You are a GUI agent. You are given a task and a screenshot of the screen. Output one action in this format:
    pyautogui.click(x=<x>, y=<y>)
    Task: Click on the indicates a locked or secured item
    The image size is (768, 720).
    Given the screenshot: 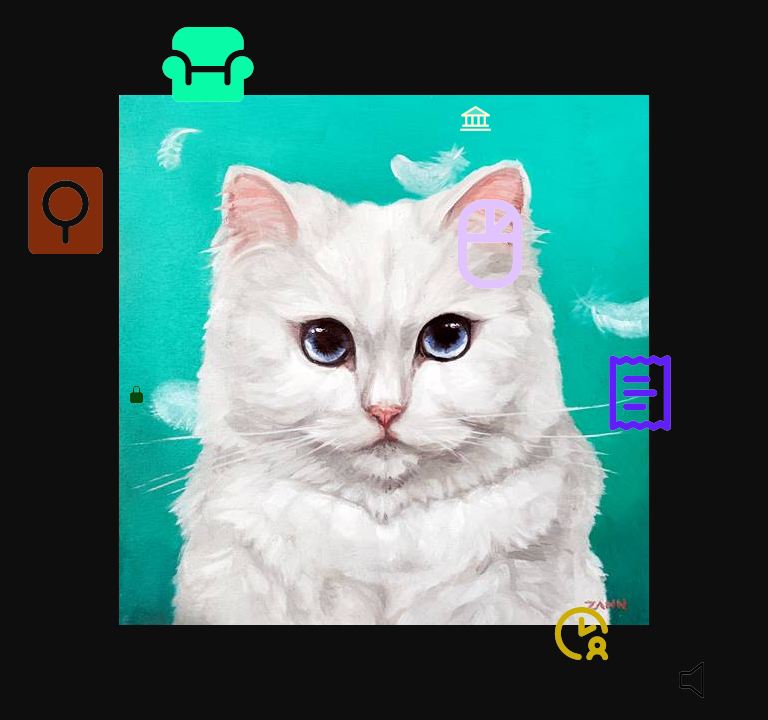 What is the action you would take?
    pyautogui.click(x=136, y=394)
    